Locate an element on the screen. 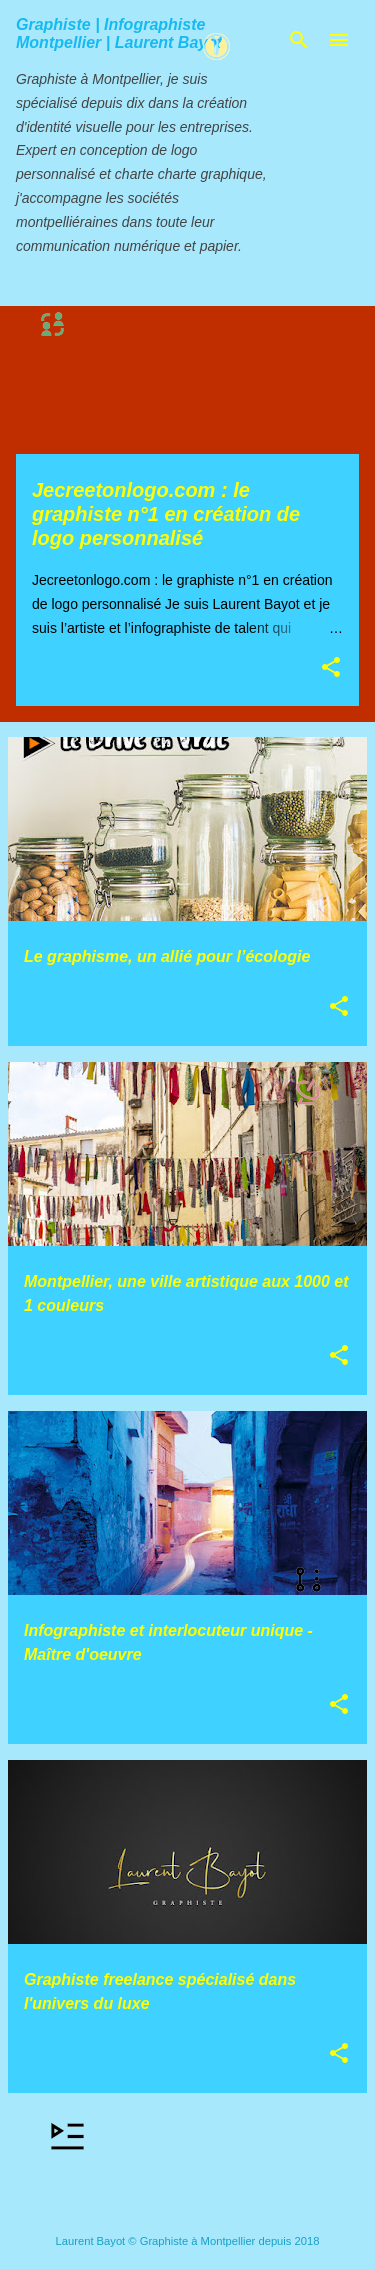  open keepassxc password manager is located at coordinates (216, 46).